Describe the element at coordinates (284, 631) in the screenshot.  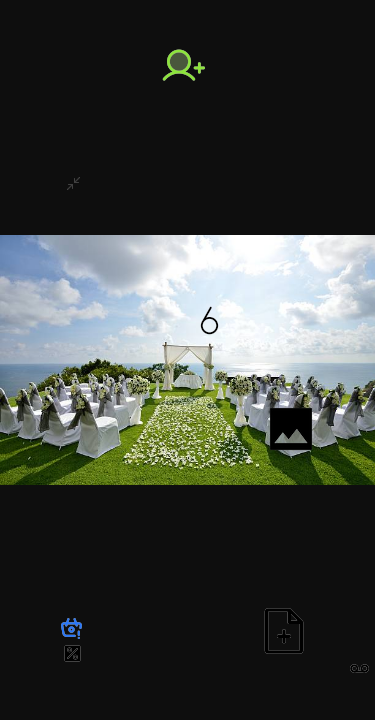
I see `create a new file` at that location.